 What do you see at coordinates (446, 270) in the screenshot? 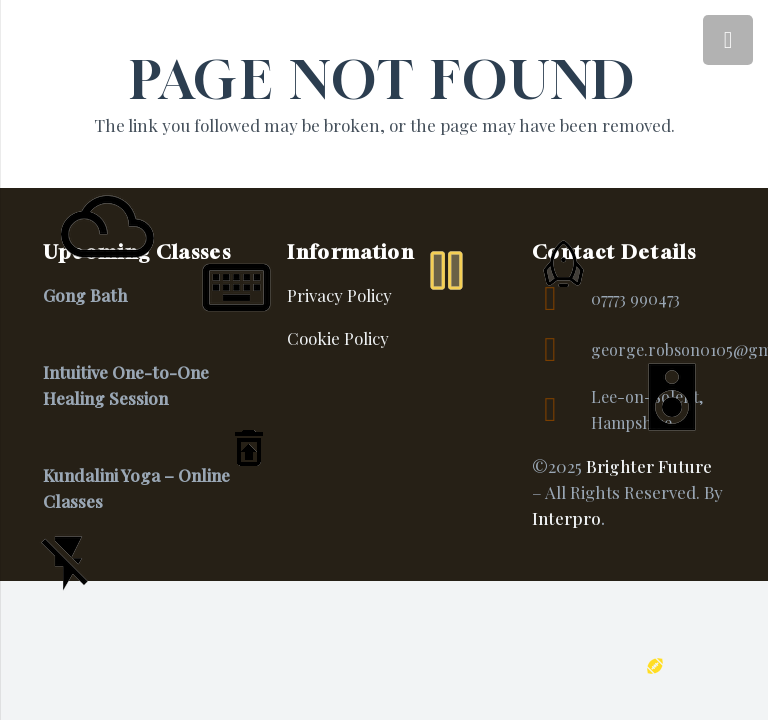
I see `switch to column layout view` at bounding box center [446, 270].